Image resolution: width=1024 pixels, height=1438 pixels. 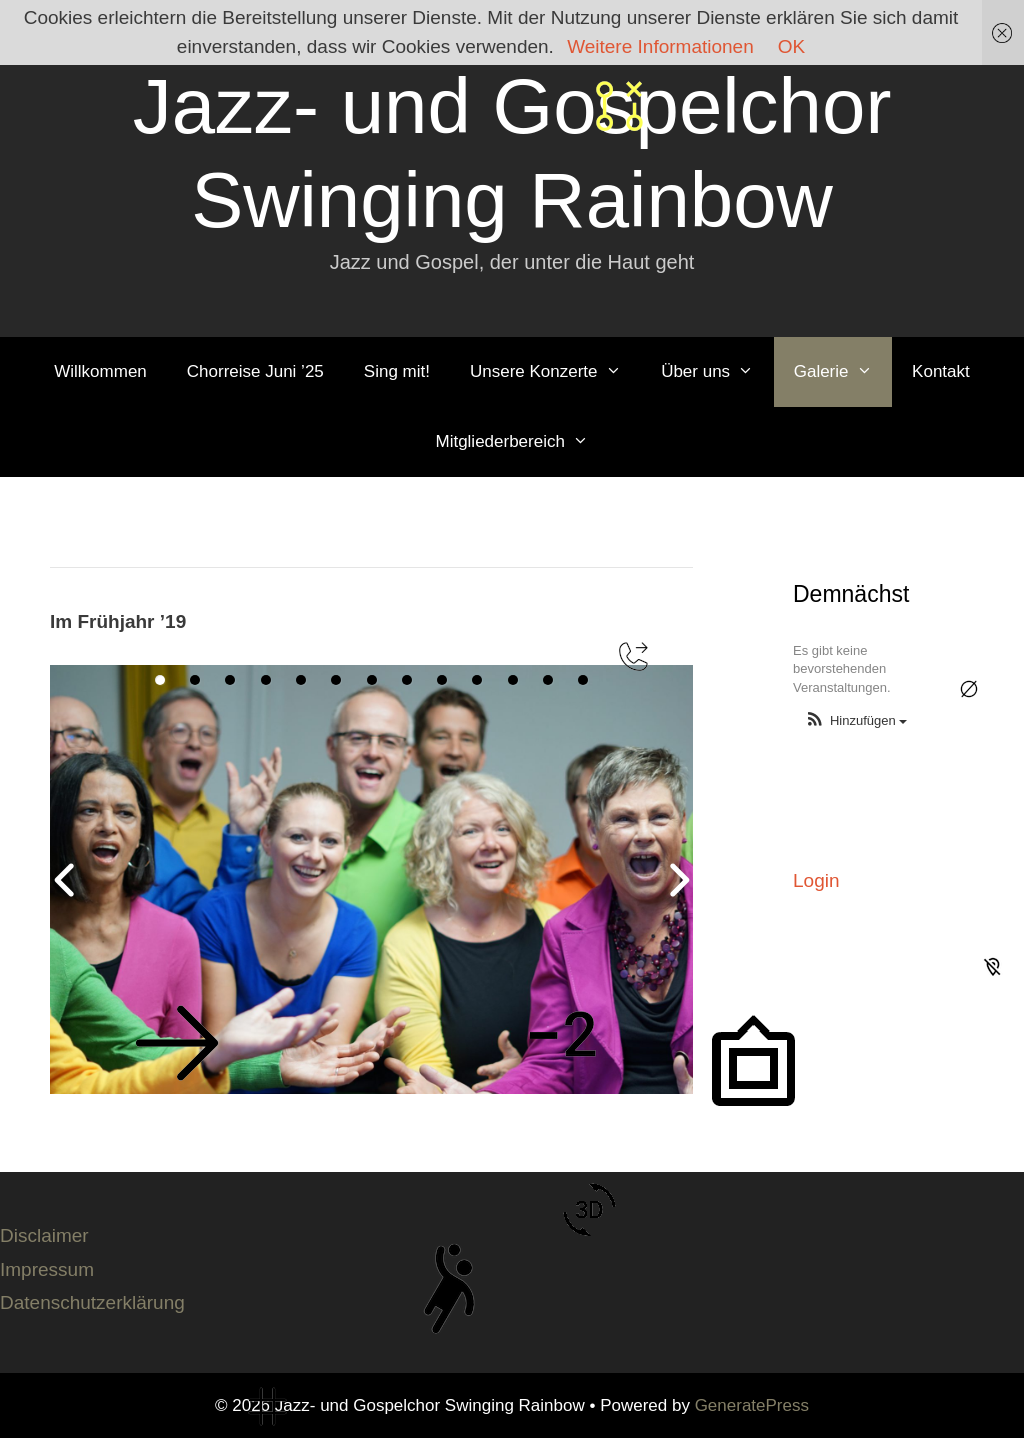 I want to click on access handball sports content, so click(x=448, y=1287).